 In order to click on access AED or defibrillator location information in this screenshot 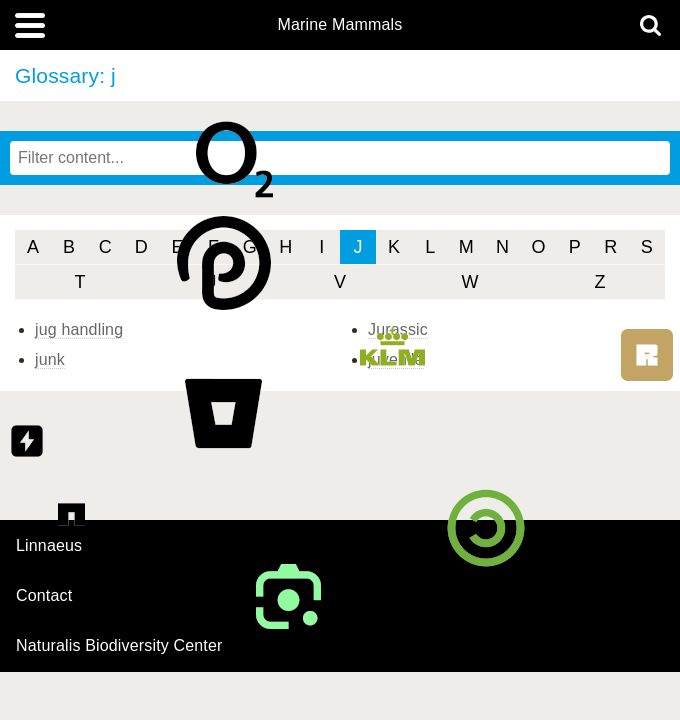, I will do `click(27, 441)`.